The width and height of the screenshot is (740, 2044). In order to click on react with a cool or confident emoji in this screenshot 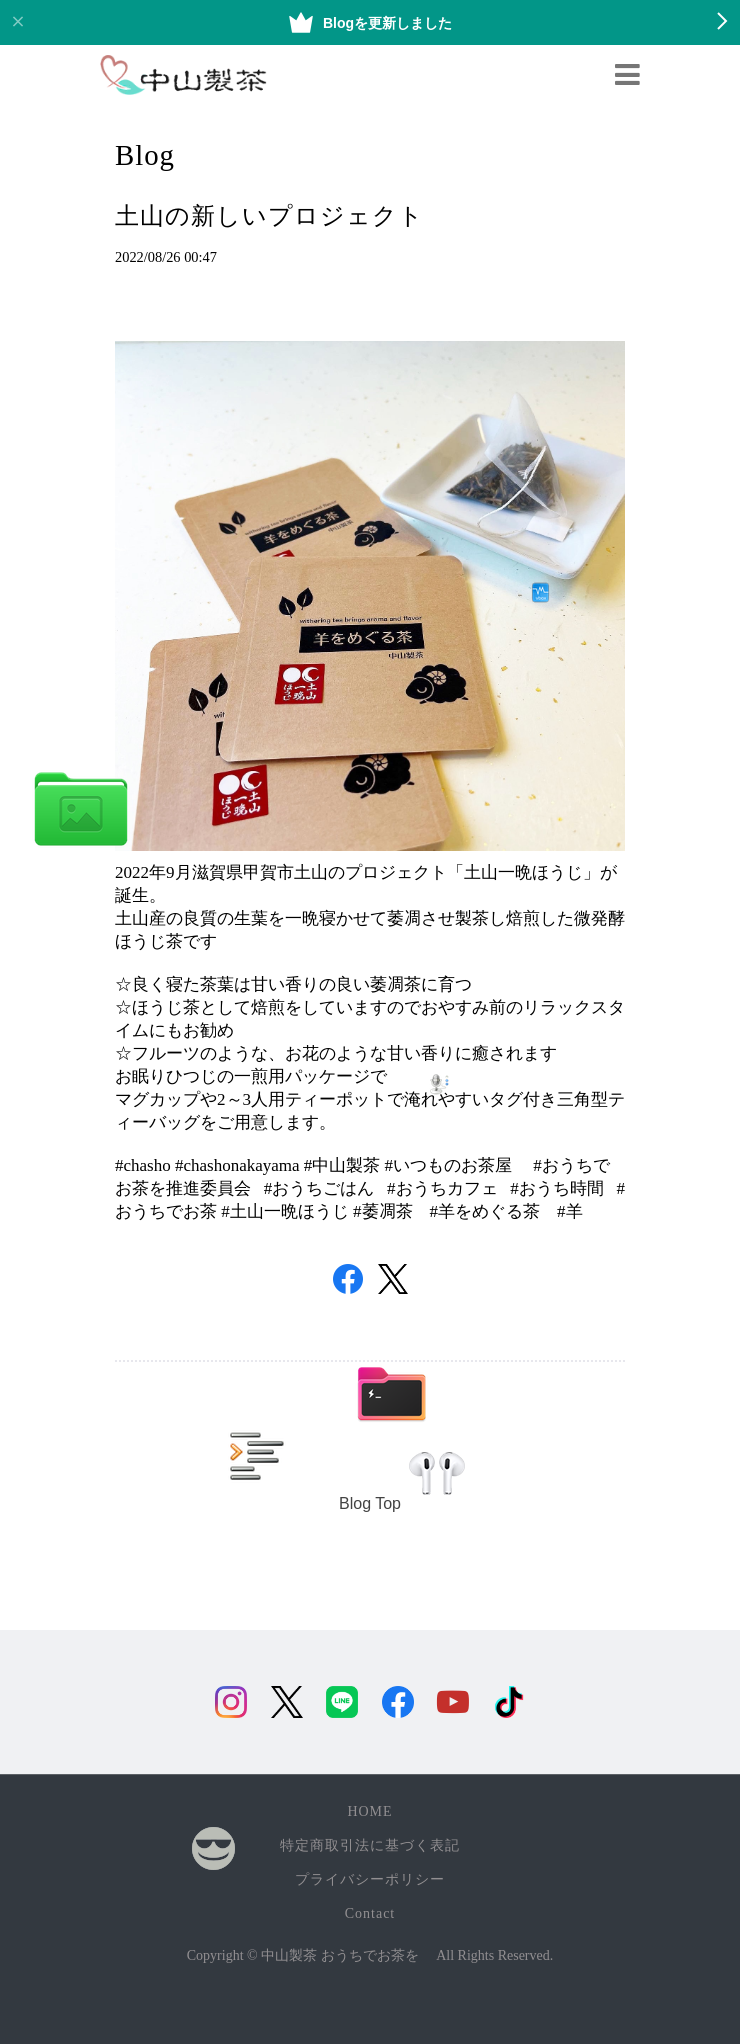, I will do `click(213, 1848)`.